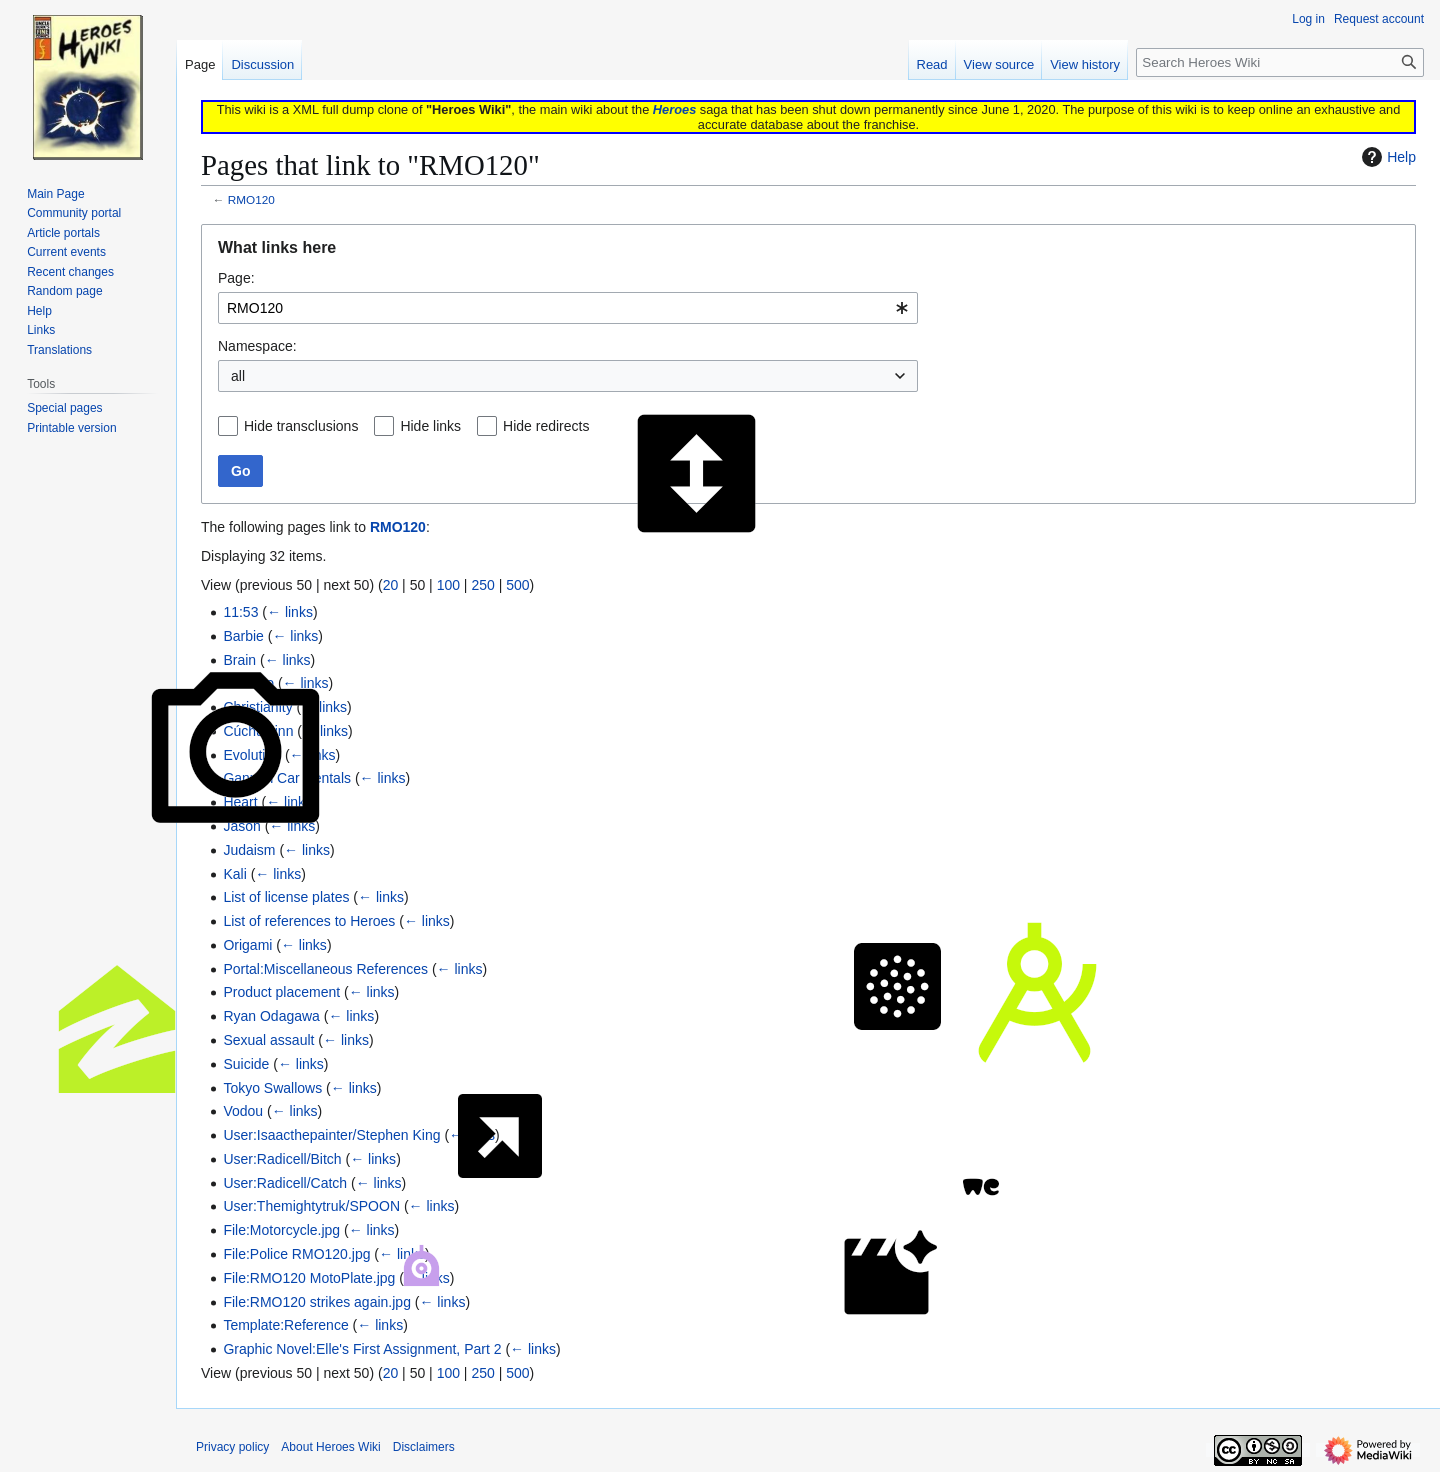 The height and width of the screenshot is (1472, 1440). Describe the element at coordinates (886, 1276) in the screenshot. I see `access AI-powered video editing tools` at that location.